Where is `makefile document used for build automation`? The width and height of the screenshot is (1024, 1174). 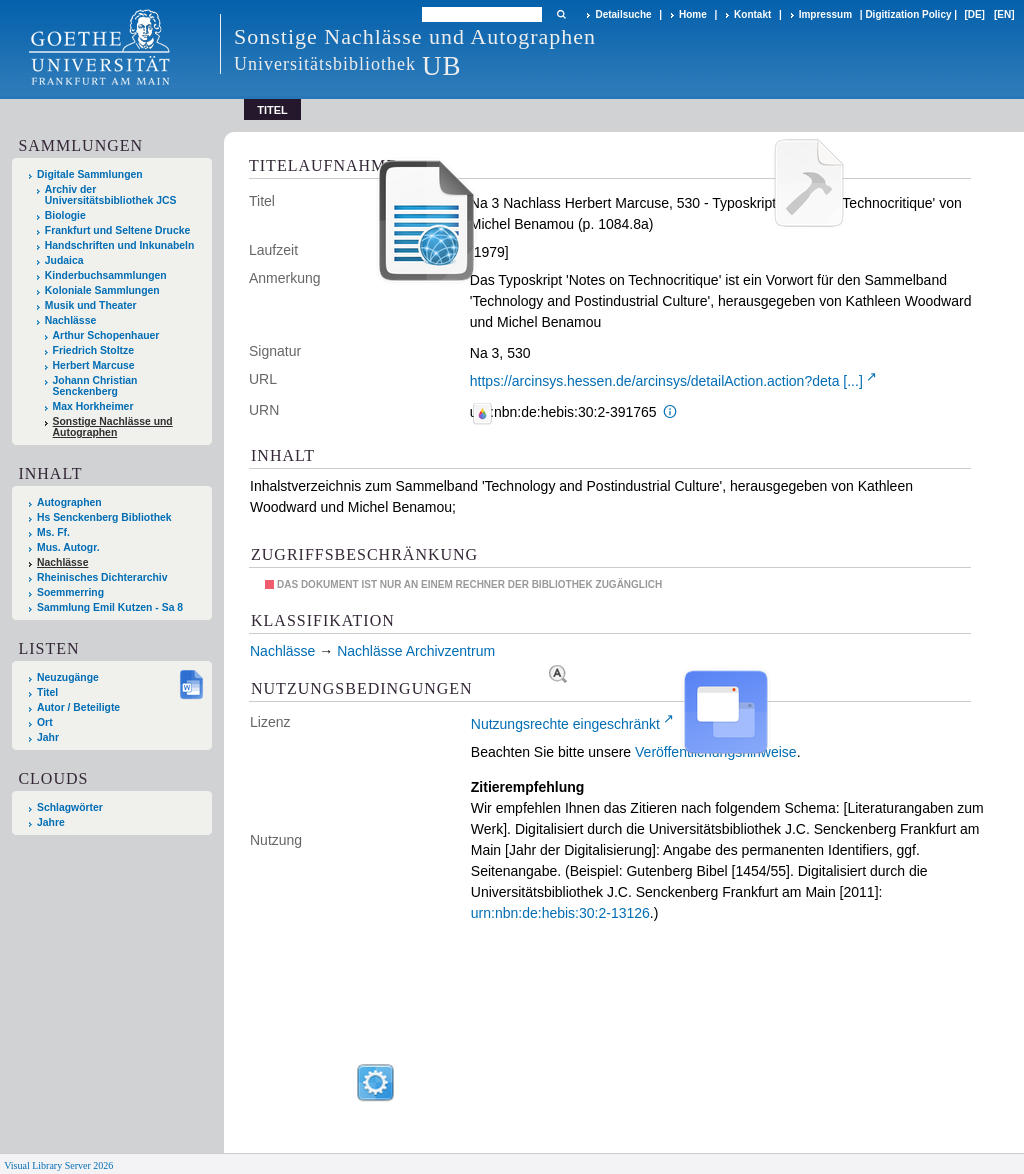
makefile document used for build automation is located at coordinates (809, 183).